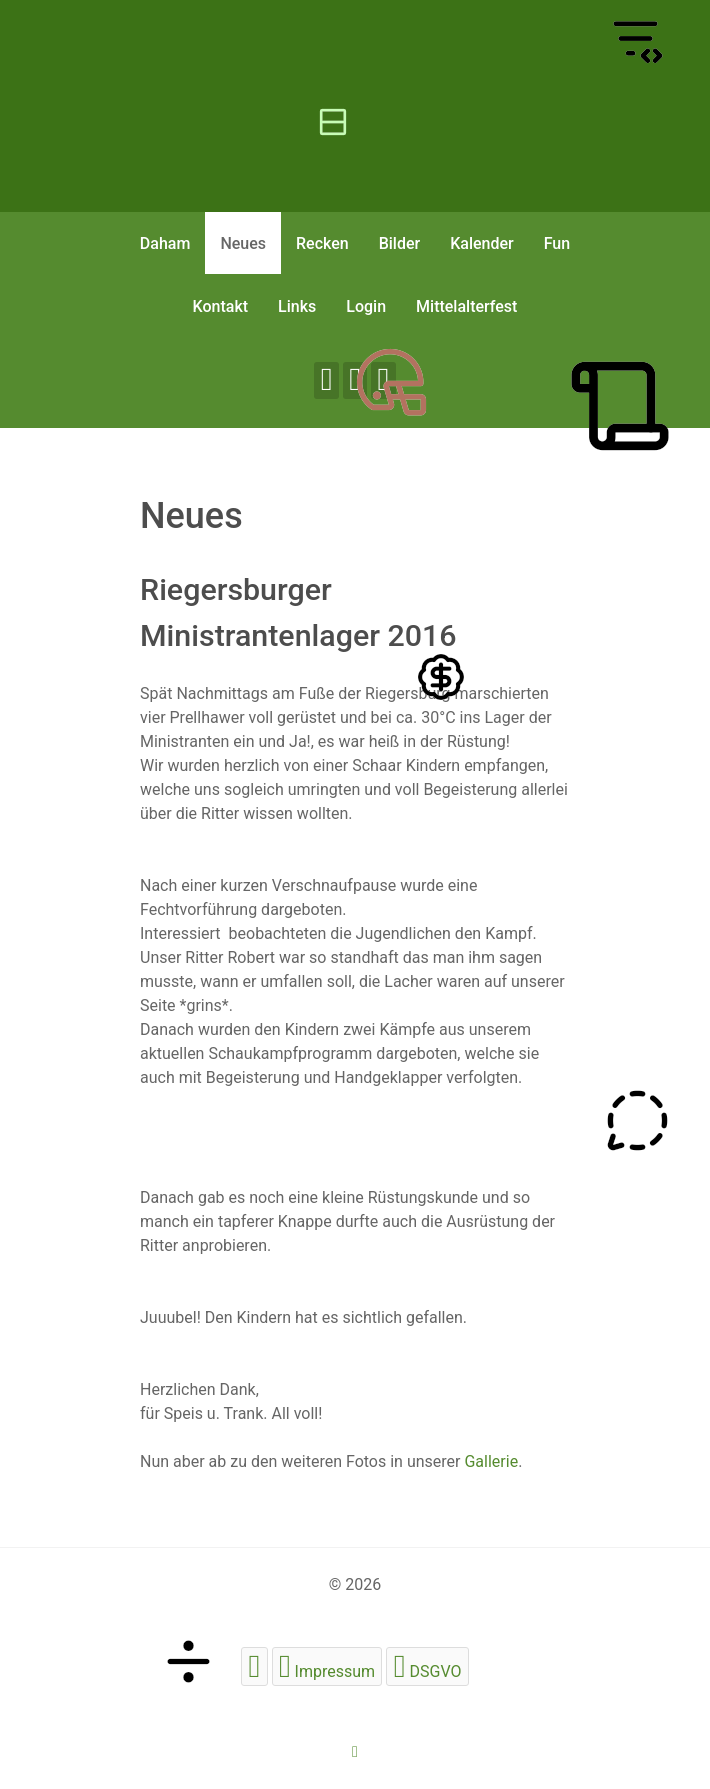  What do you see at coordinates (188, 1661) in the screenshot?
I see `perform division calculation` at bounding box center [188, 1661].